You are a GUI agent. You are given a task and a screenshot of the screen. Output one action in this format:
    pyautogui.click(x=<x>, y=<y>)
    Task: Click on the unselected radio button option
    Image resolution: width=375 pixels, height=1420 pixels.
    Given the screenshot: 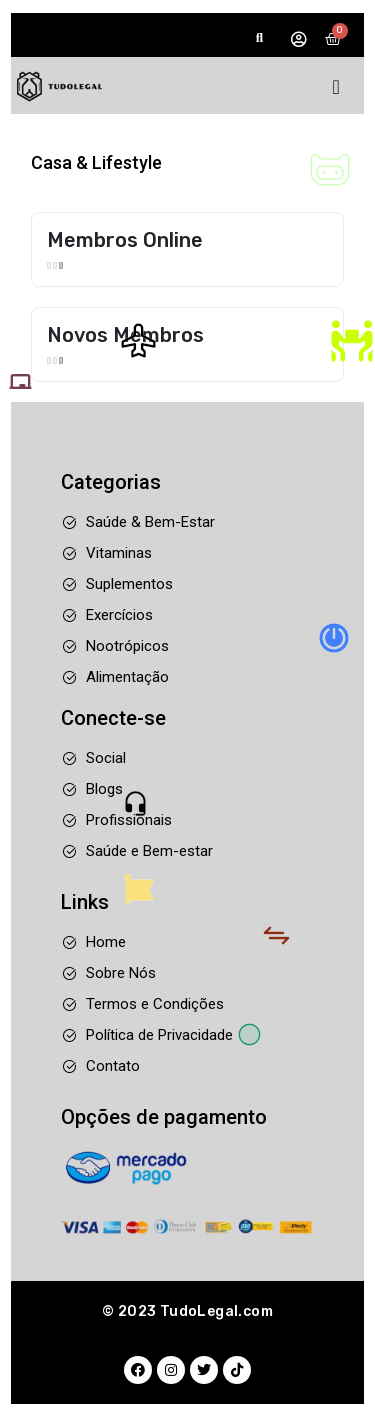 What is the action you would take?
    pyautogui.click(x=249, y=1034)
    